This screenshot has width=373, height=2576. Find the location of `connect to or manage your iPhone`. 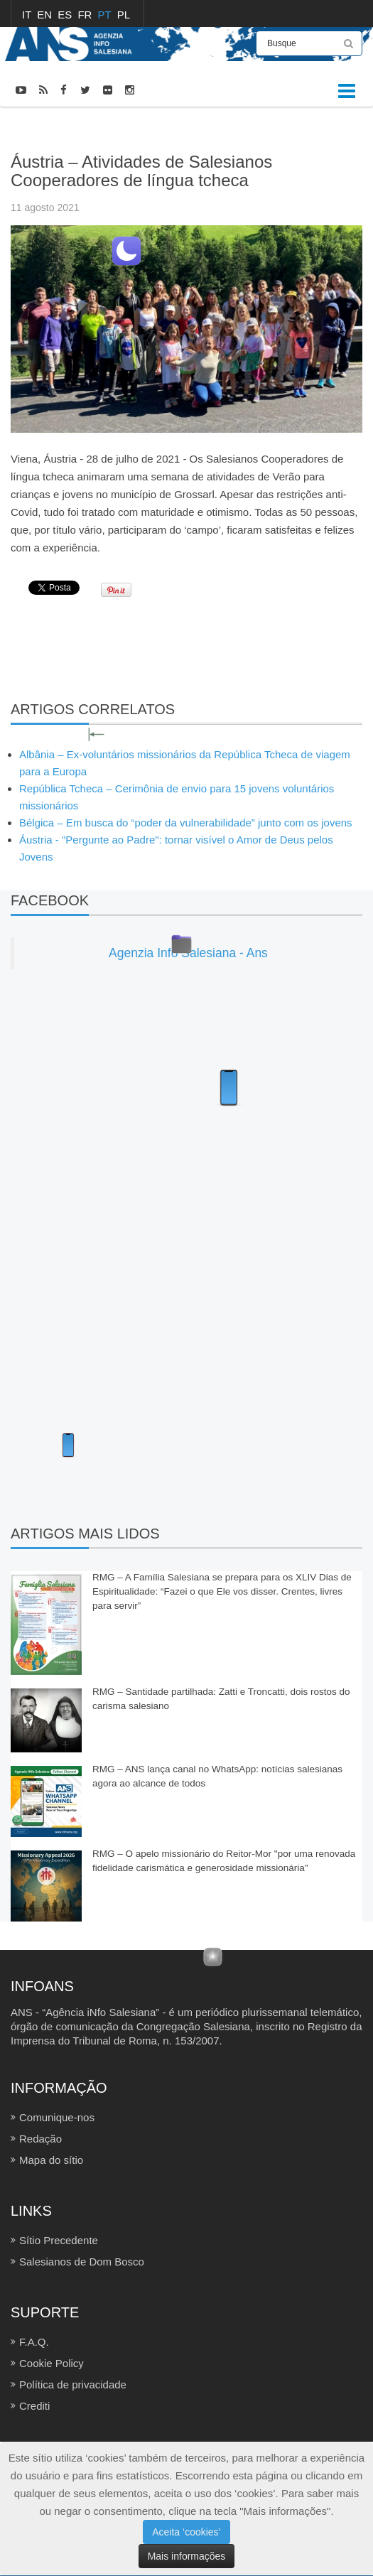

connect to or manage your iPhone is located at coordinates (229, 1088).